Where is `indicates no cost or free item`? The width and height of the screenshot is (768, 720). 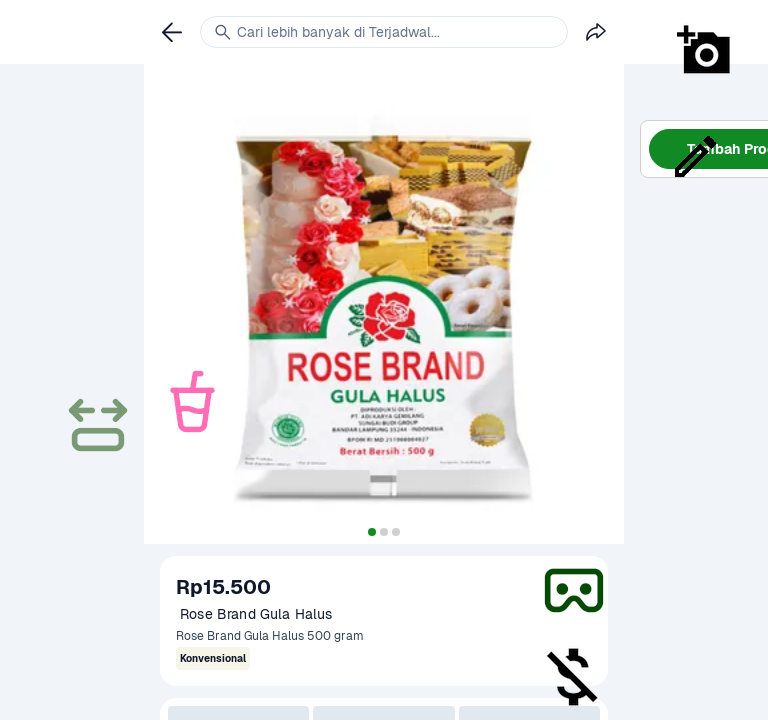 indicates no cost or free item is located at coordinates (572, 677).